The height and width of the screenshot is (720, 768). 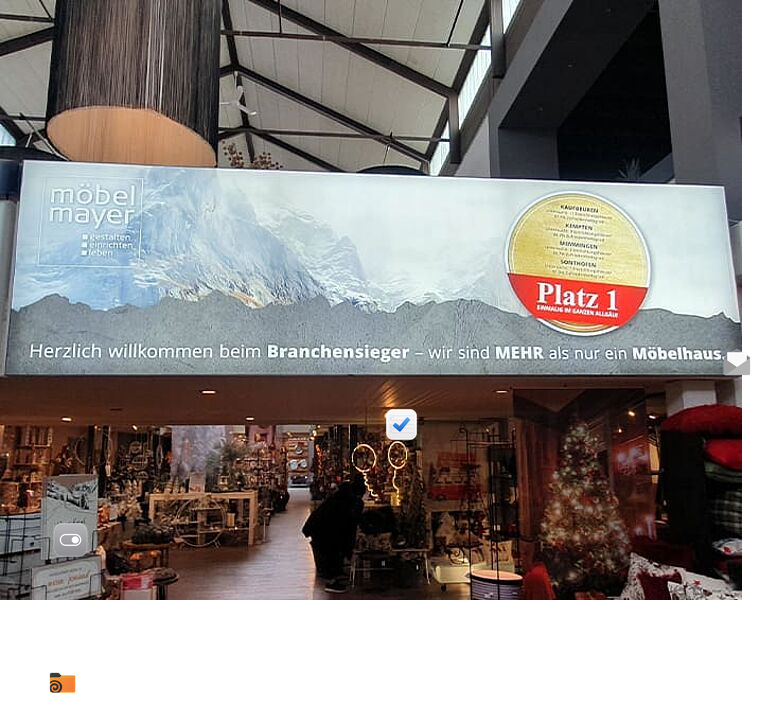 I want to click on indicates new mail or email notification, so click(x=737, y=362).